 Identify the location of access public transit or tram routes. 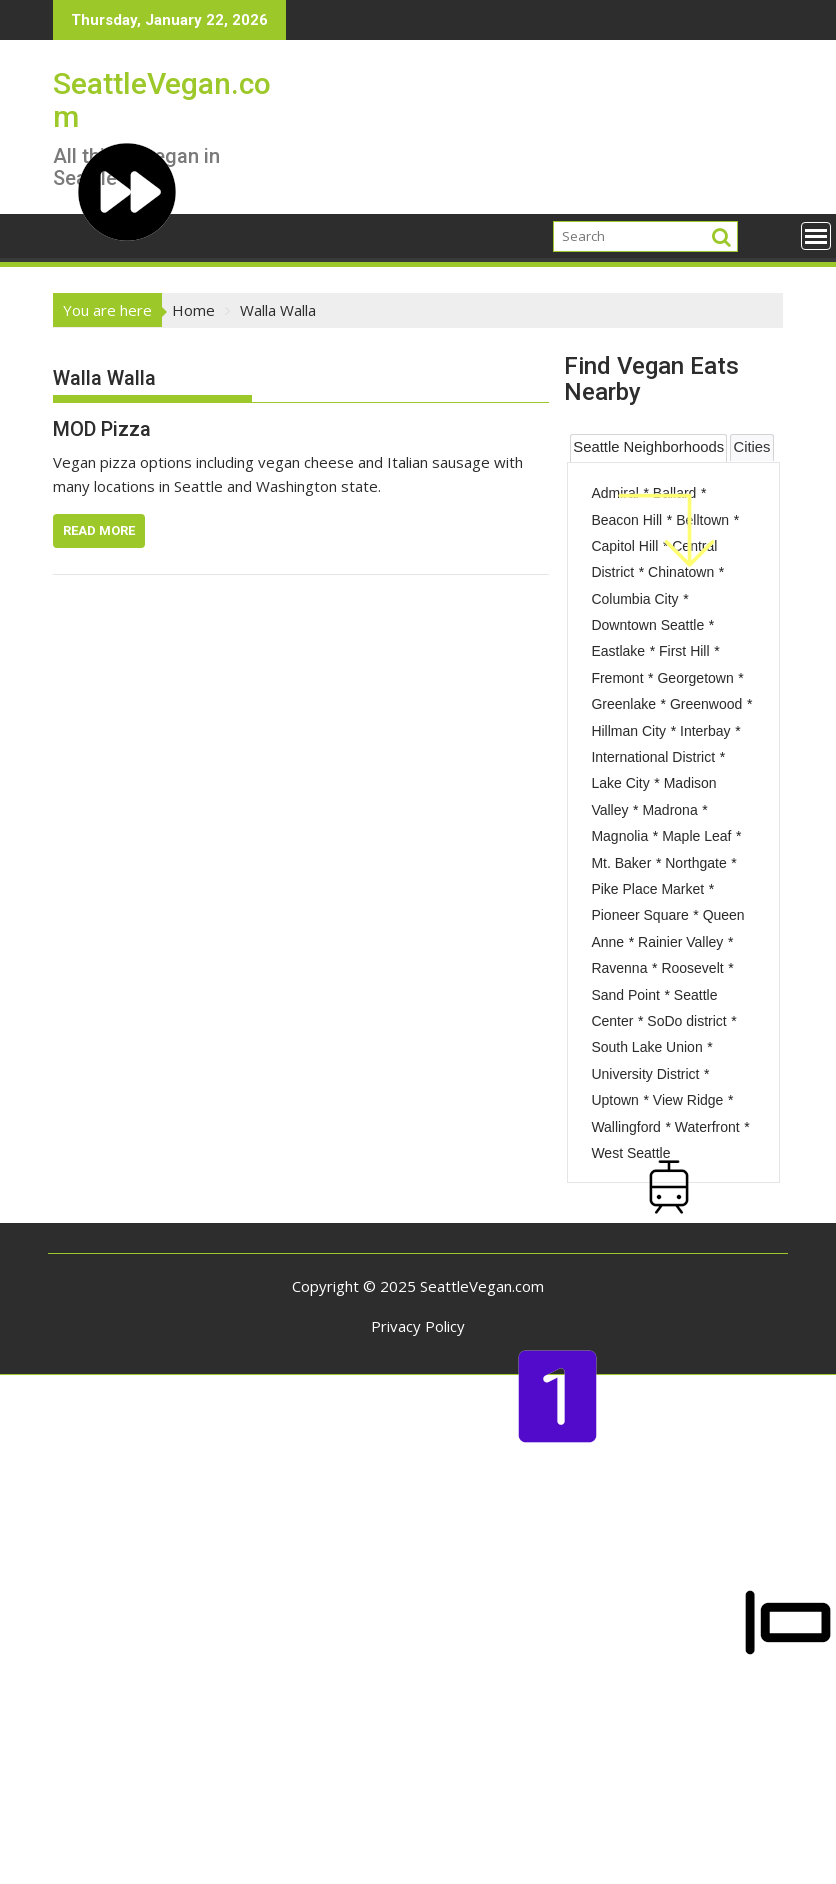
(669, 1187).